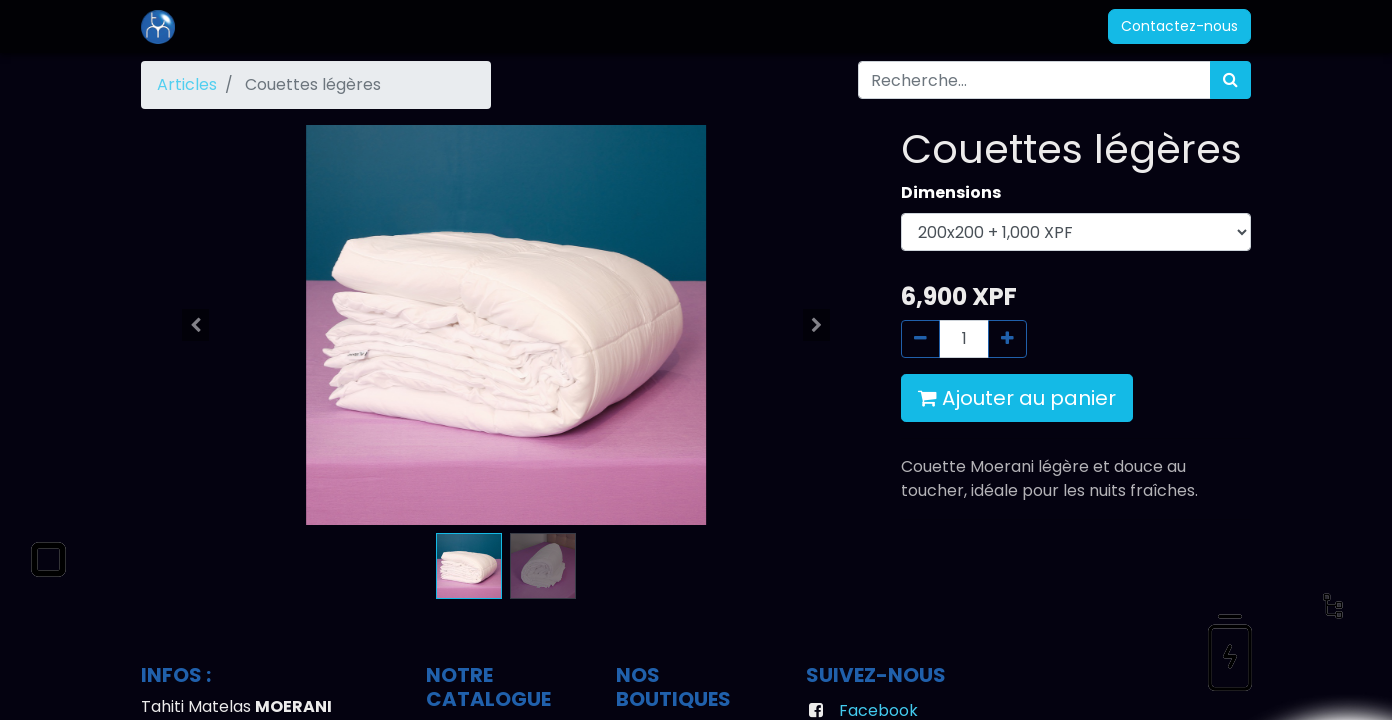 This screenshot has height=720, width=1392. Describe the element at coordinates (48, 559) in the screenshot. I see `stop media playback` at that location.